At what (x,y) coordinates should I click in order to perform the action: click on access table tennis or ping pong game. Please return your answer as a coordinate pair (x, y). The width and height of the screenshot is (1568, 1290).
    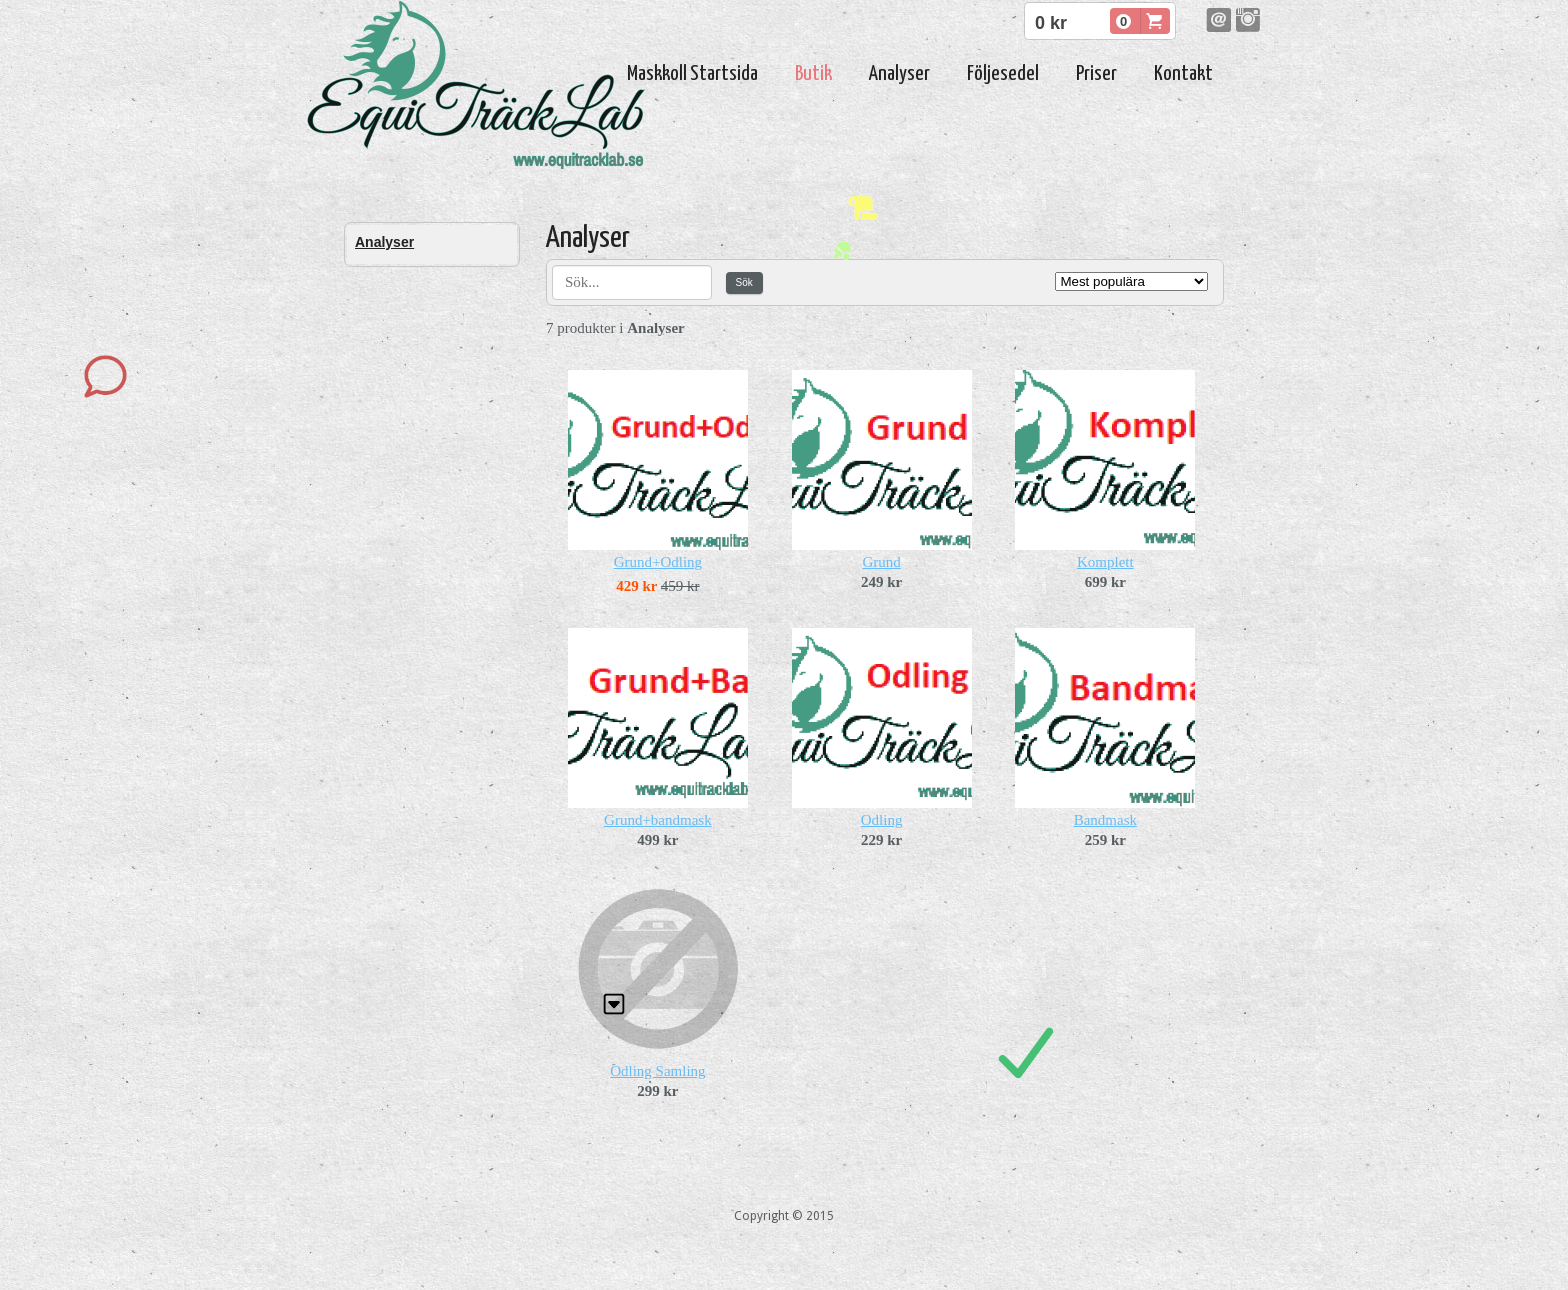
    Looking at the image, I should click on (842, 250).